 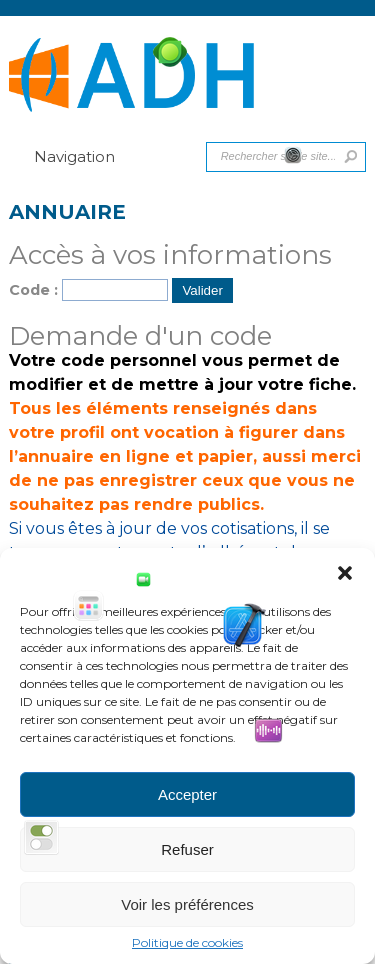 I want to click on open FaceTime to start a video call, so click(x=143, y=579).